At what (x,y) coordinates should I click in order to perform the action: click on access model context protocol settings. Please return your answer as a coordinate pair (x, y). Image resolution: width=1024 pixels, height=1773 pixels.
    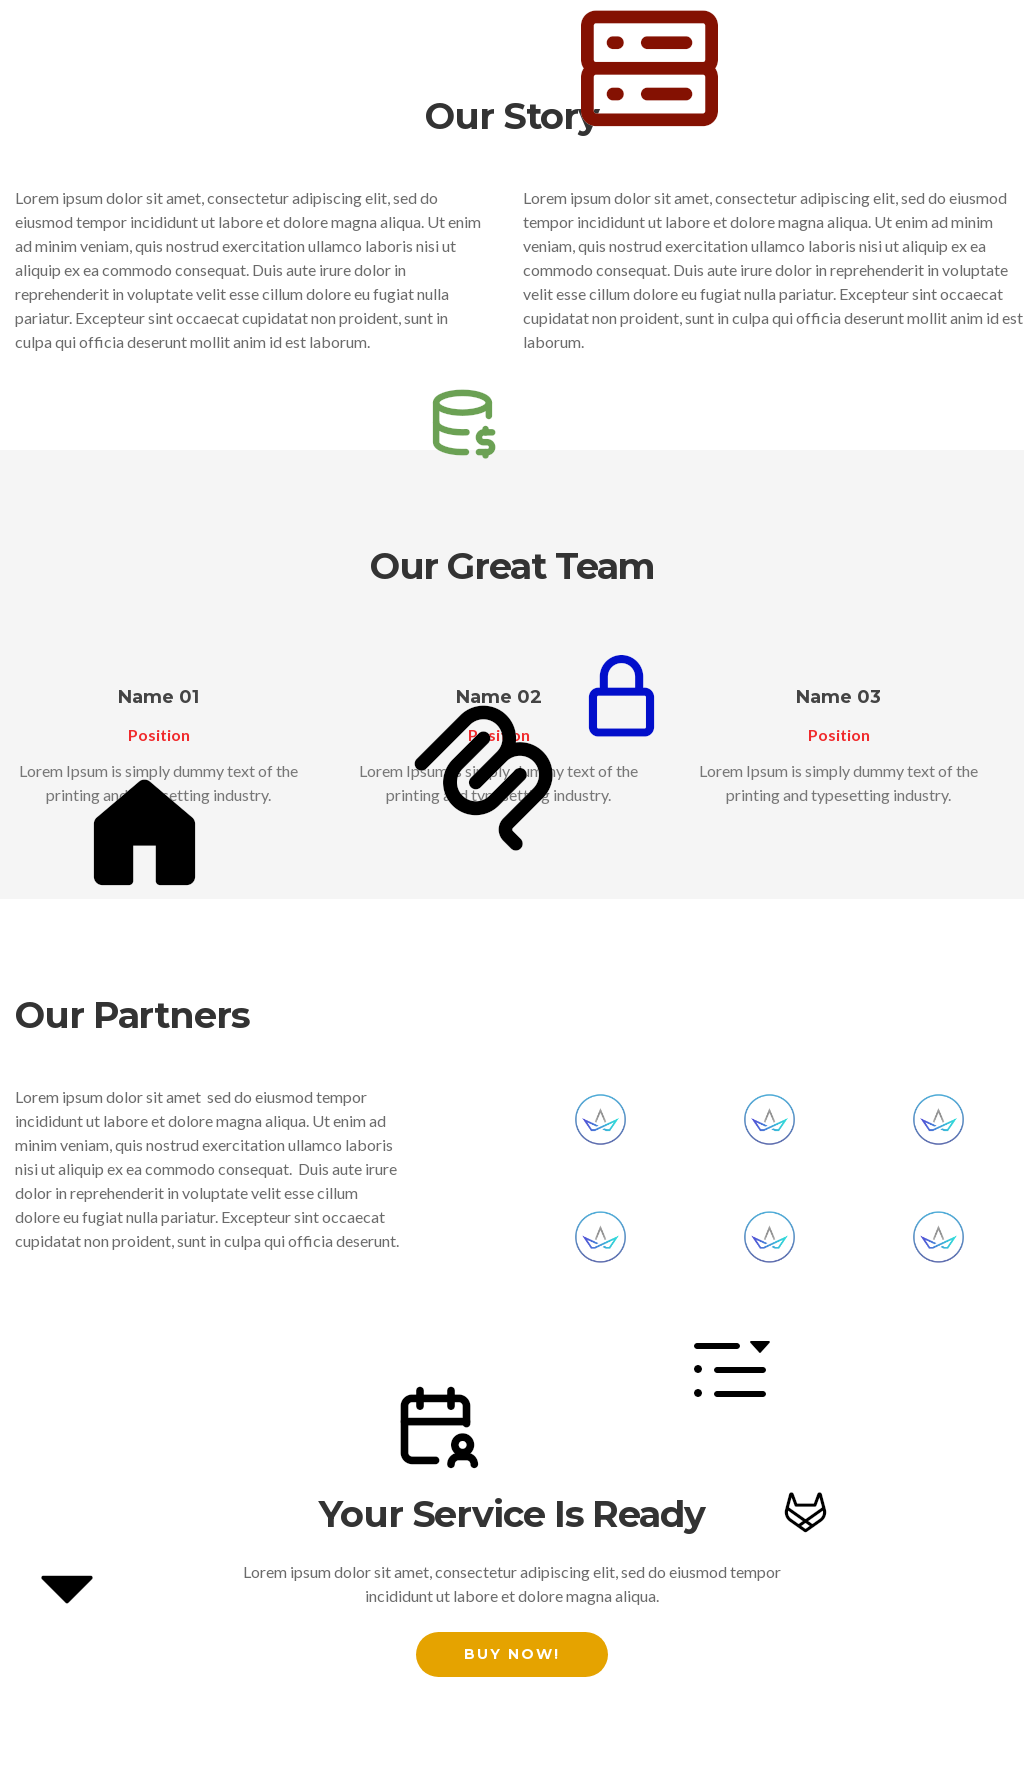
    Looking at the image, I should click on (483, 778).